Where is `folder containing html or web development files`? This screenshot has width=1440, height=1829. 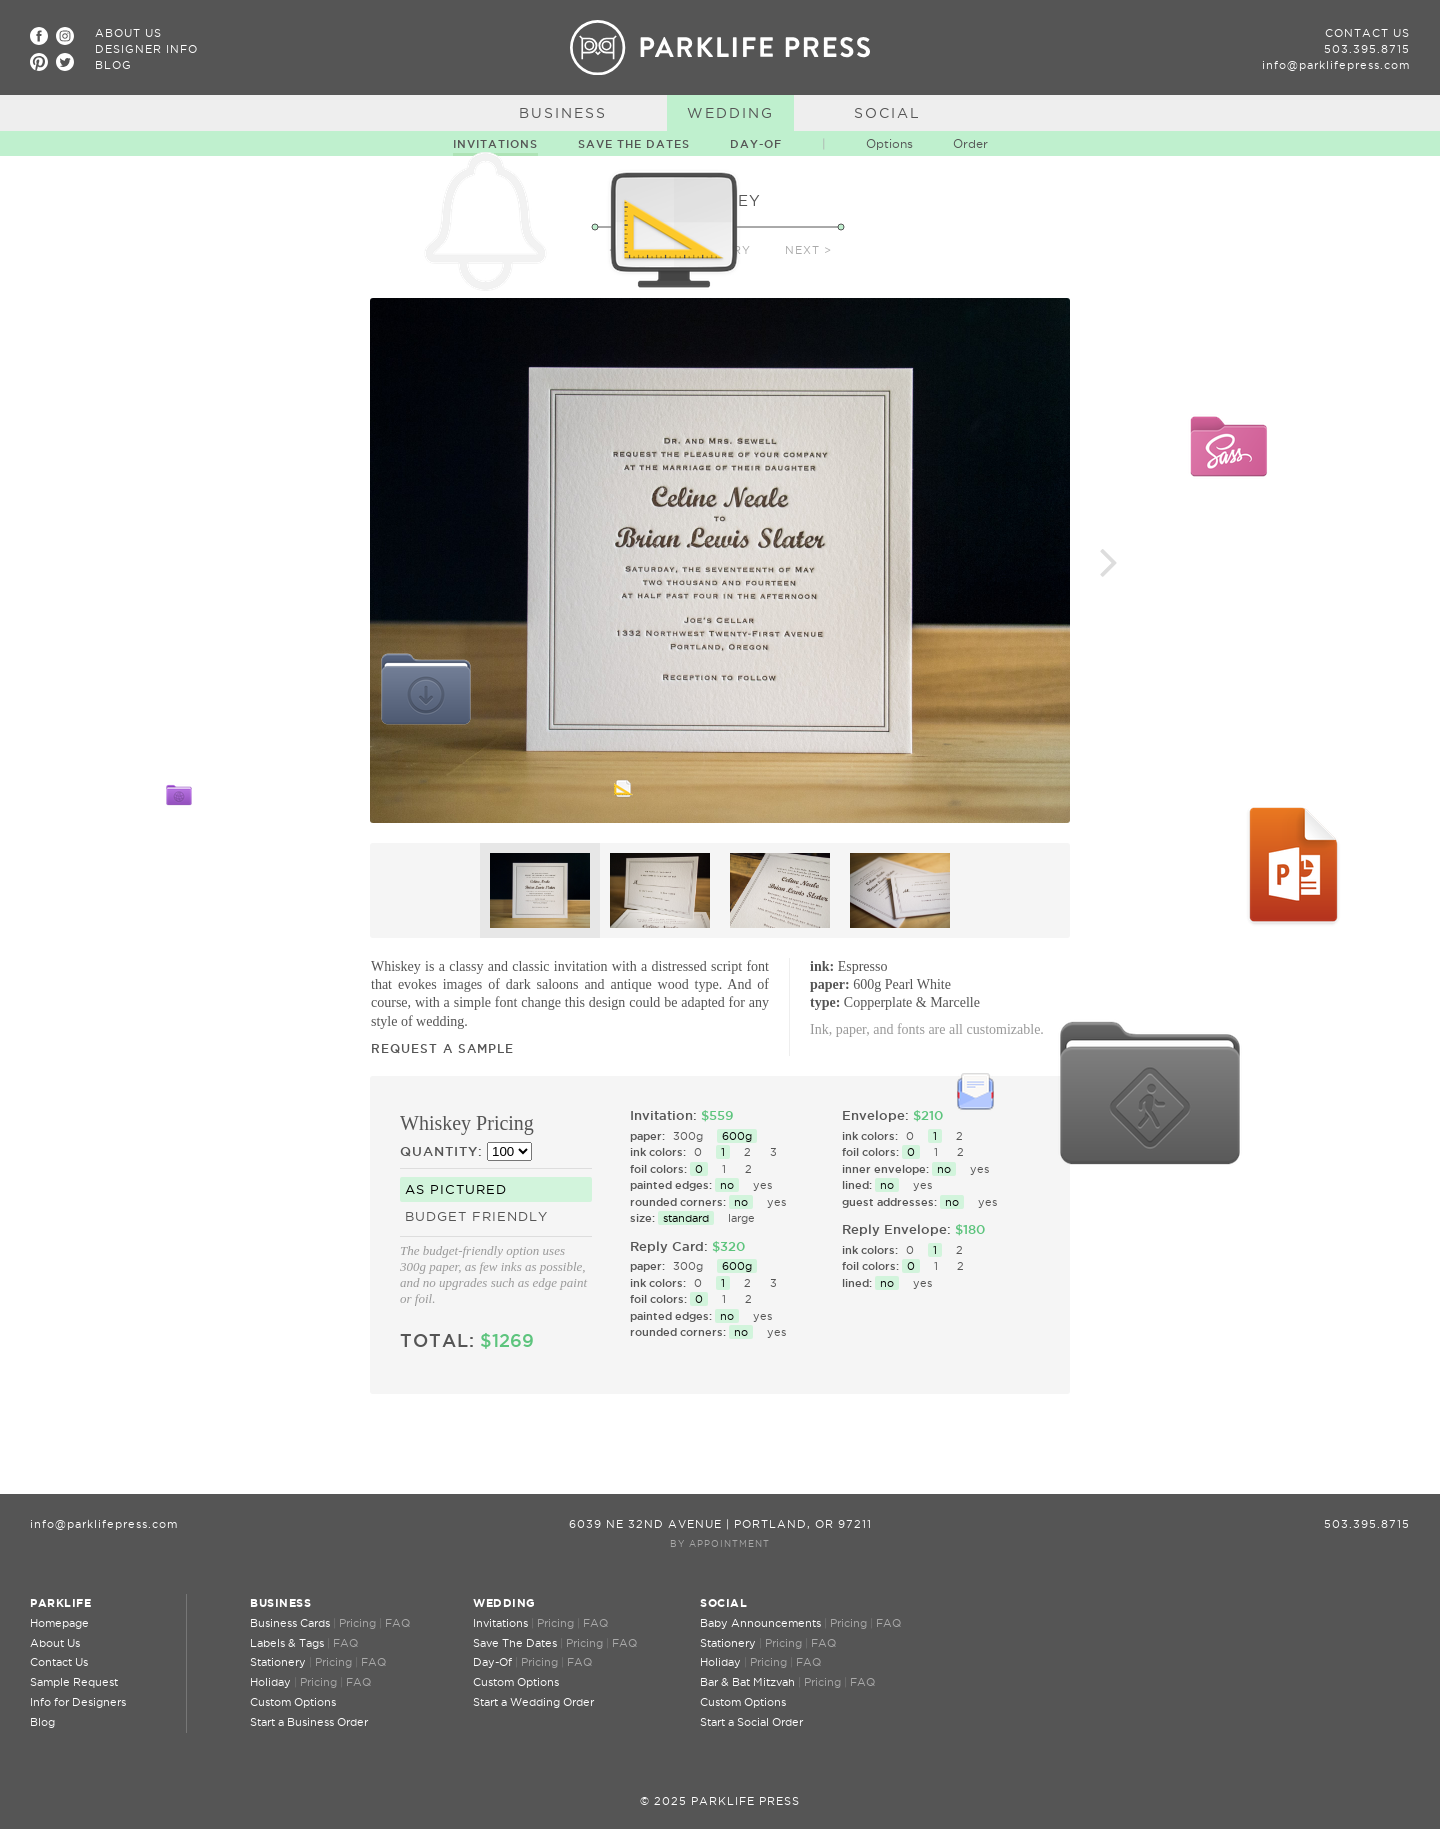
folder containing html or web development files is located at coordinates (179, 795).